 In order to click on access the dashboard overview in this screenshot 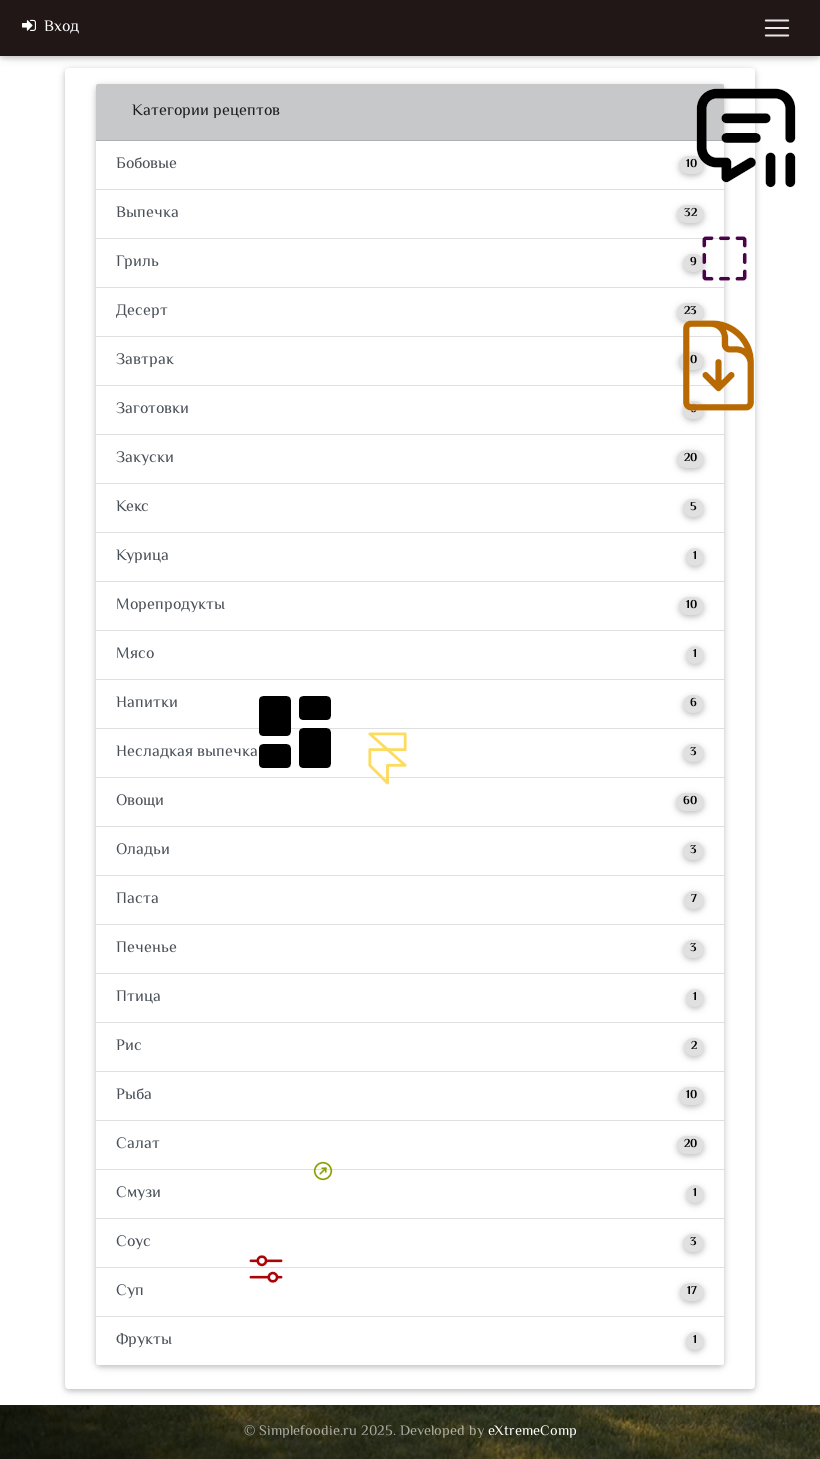, I will do `click(295, 732)`.